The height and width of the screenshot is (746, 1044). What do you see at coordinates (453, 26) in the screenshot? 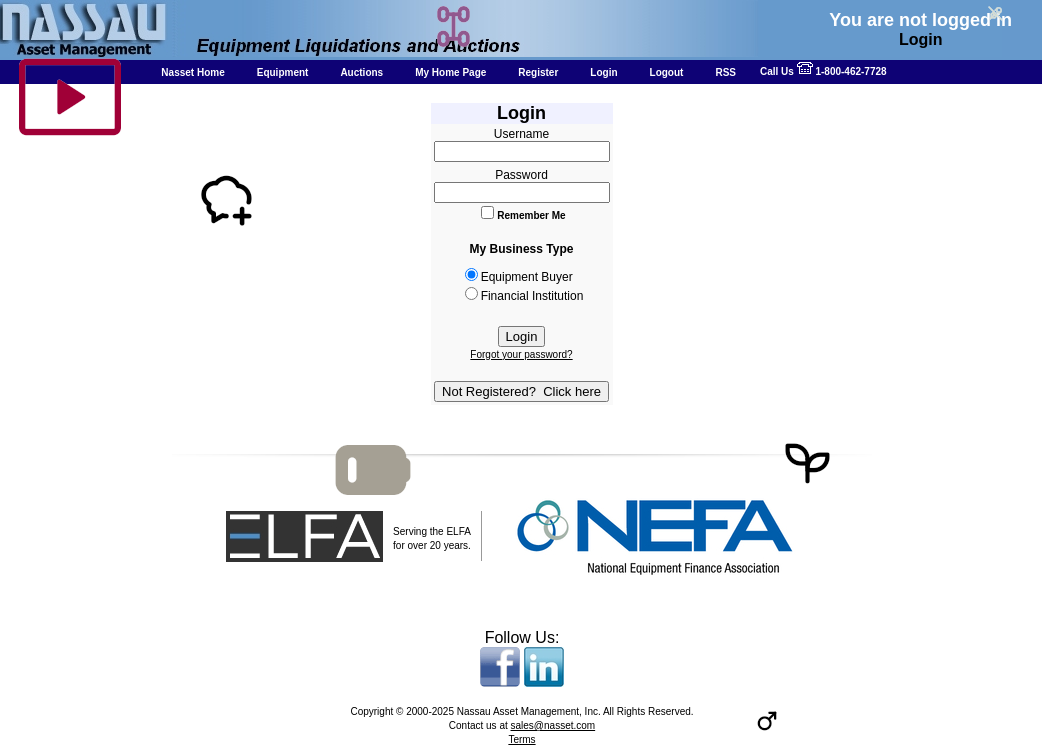
I see `select 4WD or all-wheel drive mode` at bounding box center [453, 26].